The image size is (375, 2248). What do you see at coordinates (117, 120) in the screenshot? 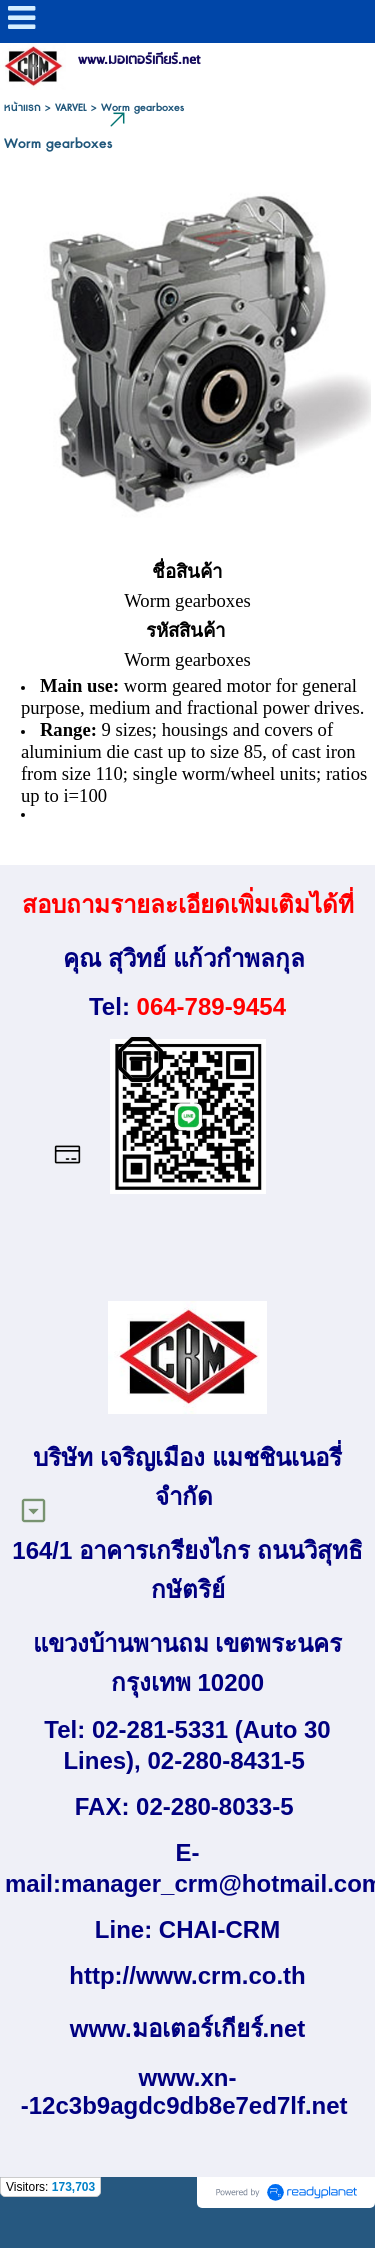
I see `open link in new tab or window` at bounding box center [117, 120].